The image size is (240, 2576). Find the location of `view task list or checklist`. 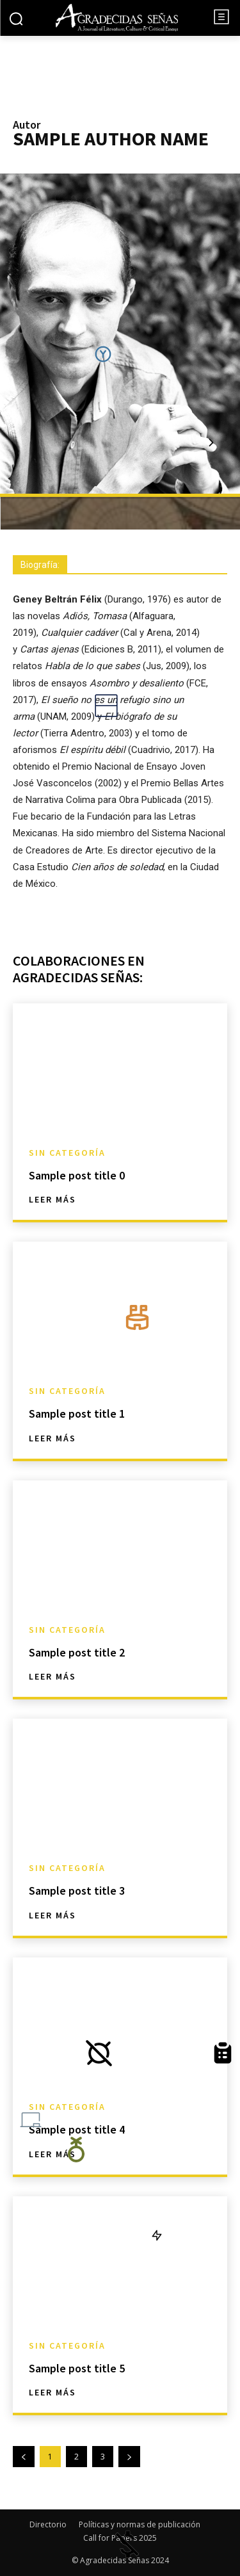

view task list or checklist is located at coordinates (223, 2053).